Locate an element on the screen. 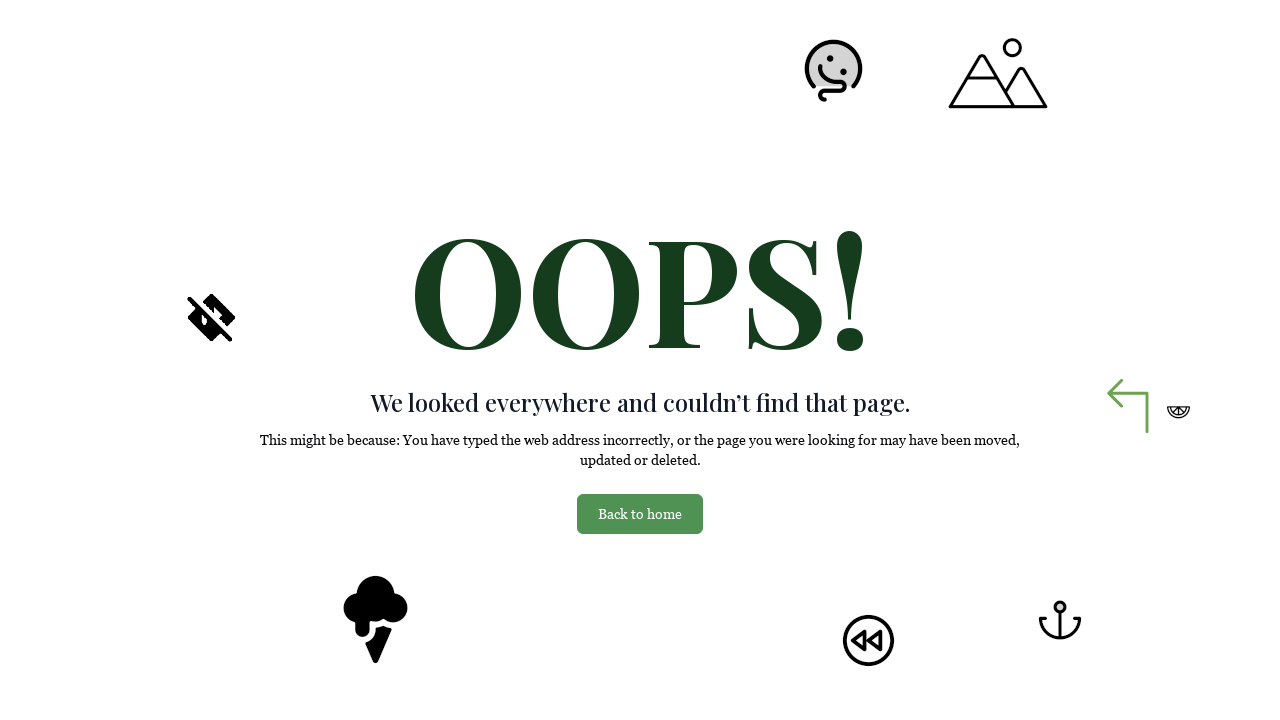  indicates citrus or fruit-related content is located at coordinates (1178, 410).